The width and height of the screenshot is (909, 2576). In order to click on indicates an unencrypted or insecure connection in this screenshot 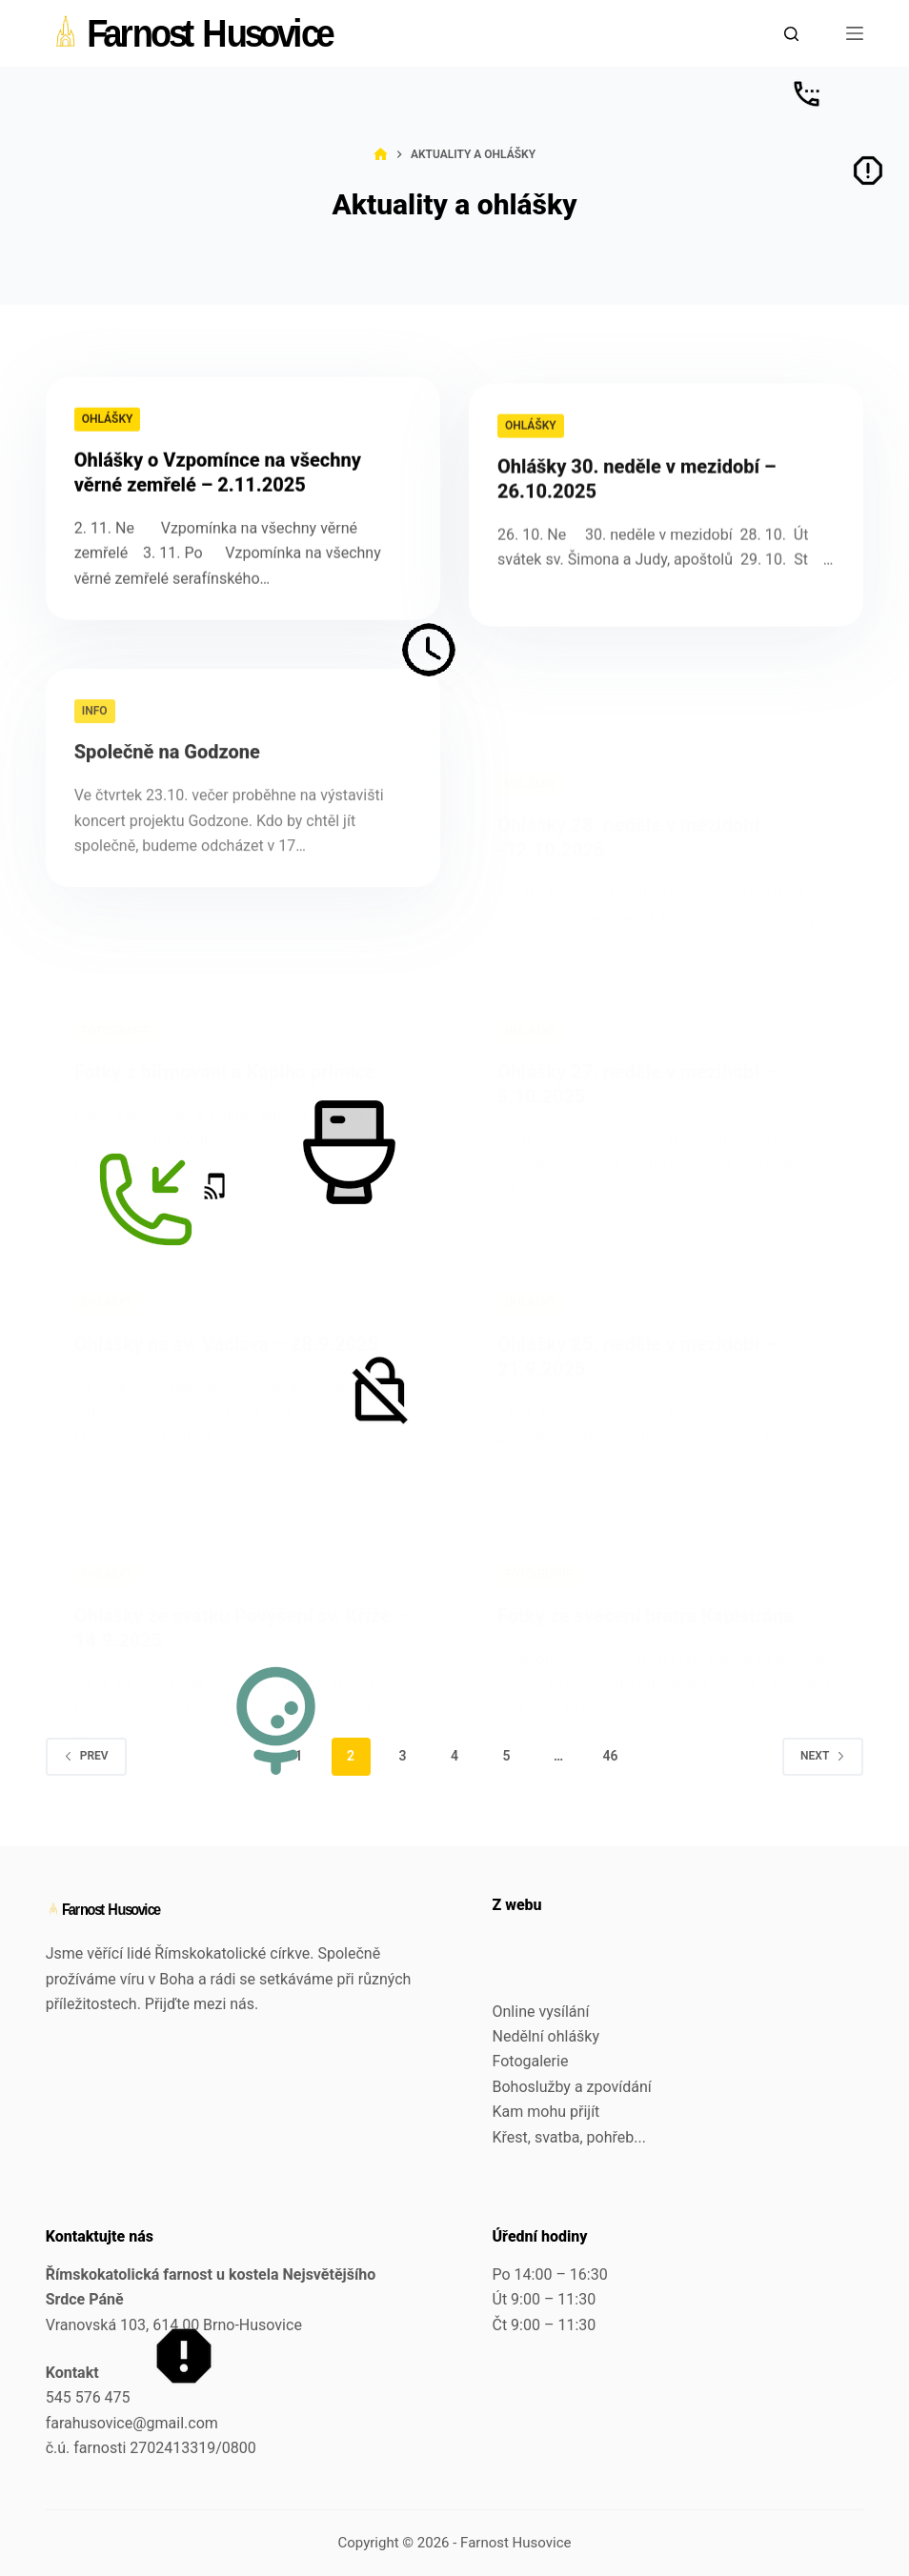, I will do `click(379, 1390)`.